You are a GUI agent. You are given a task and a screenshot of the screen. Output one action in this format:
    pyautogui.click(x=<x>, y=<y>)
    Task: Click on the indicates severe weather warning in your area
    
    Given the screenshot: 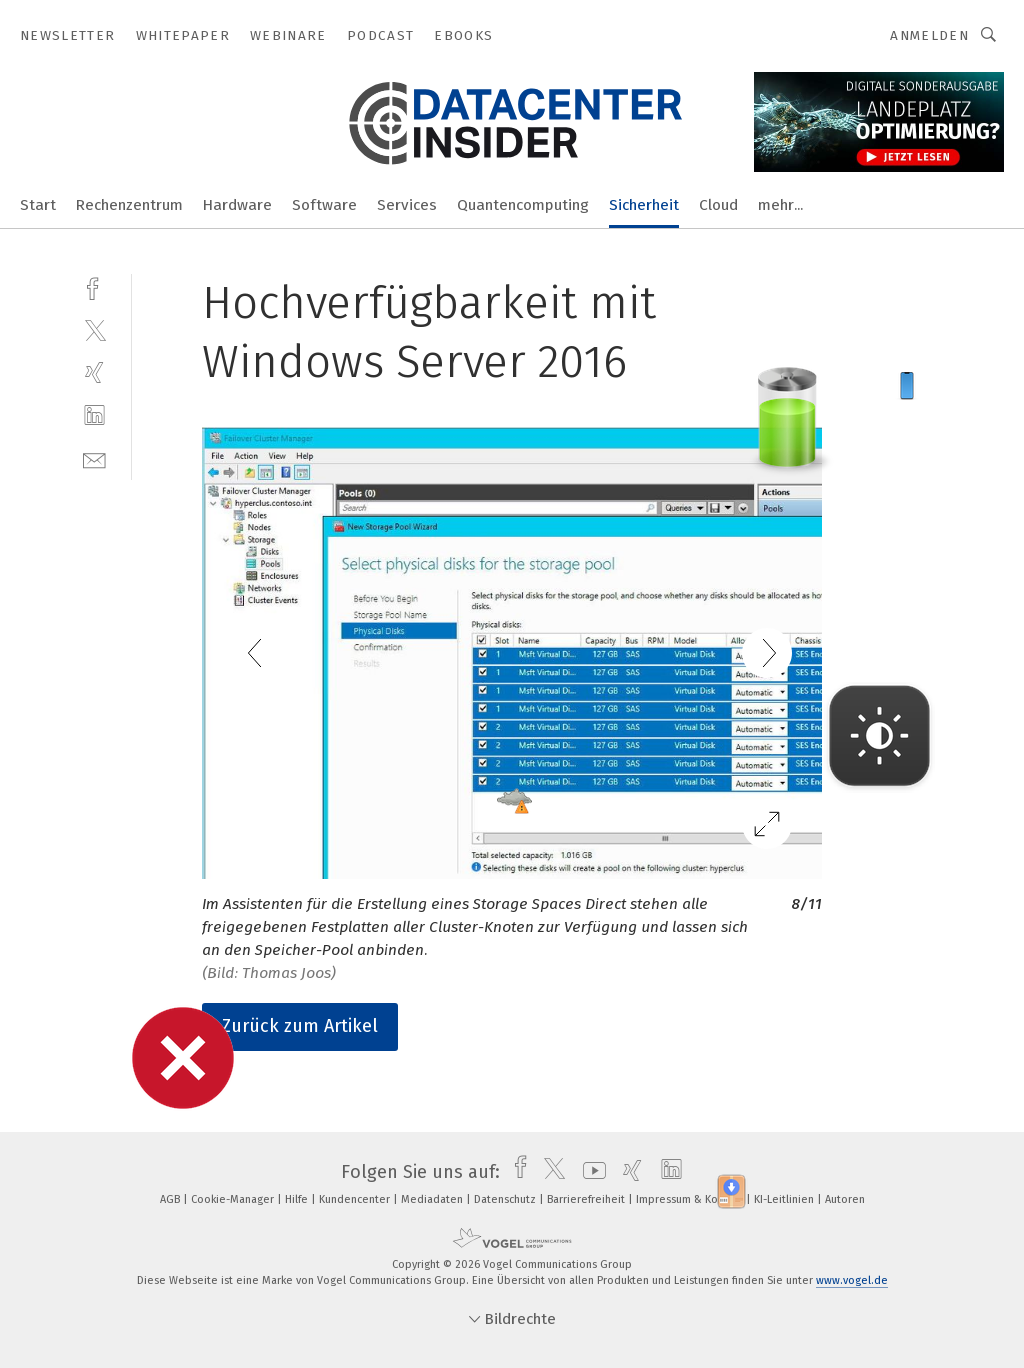 What is the action you would take?
    pyautogui.click(x=514, y=799)
    